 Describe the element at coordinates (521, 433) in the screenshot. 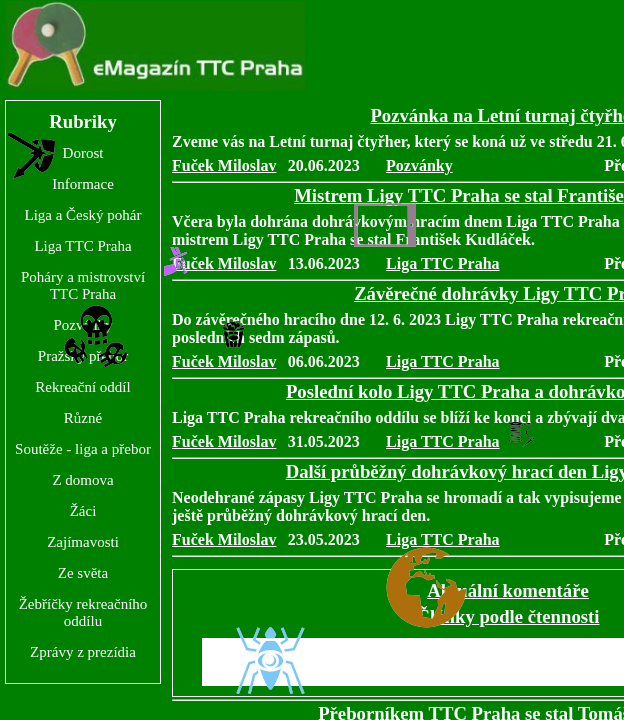

I see `access sewing or crafting tools` at that location.